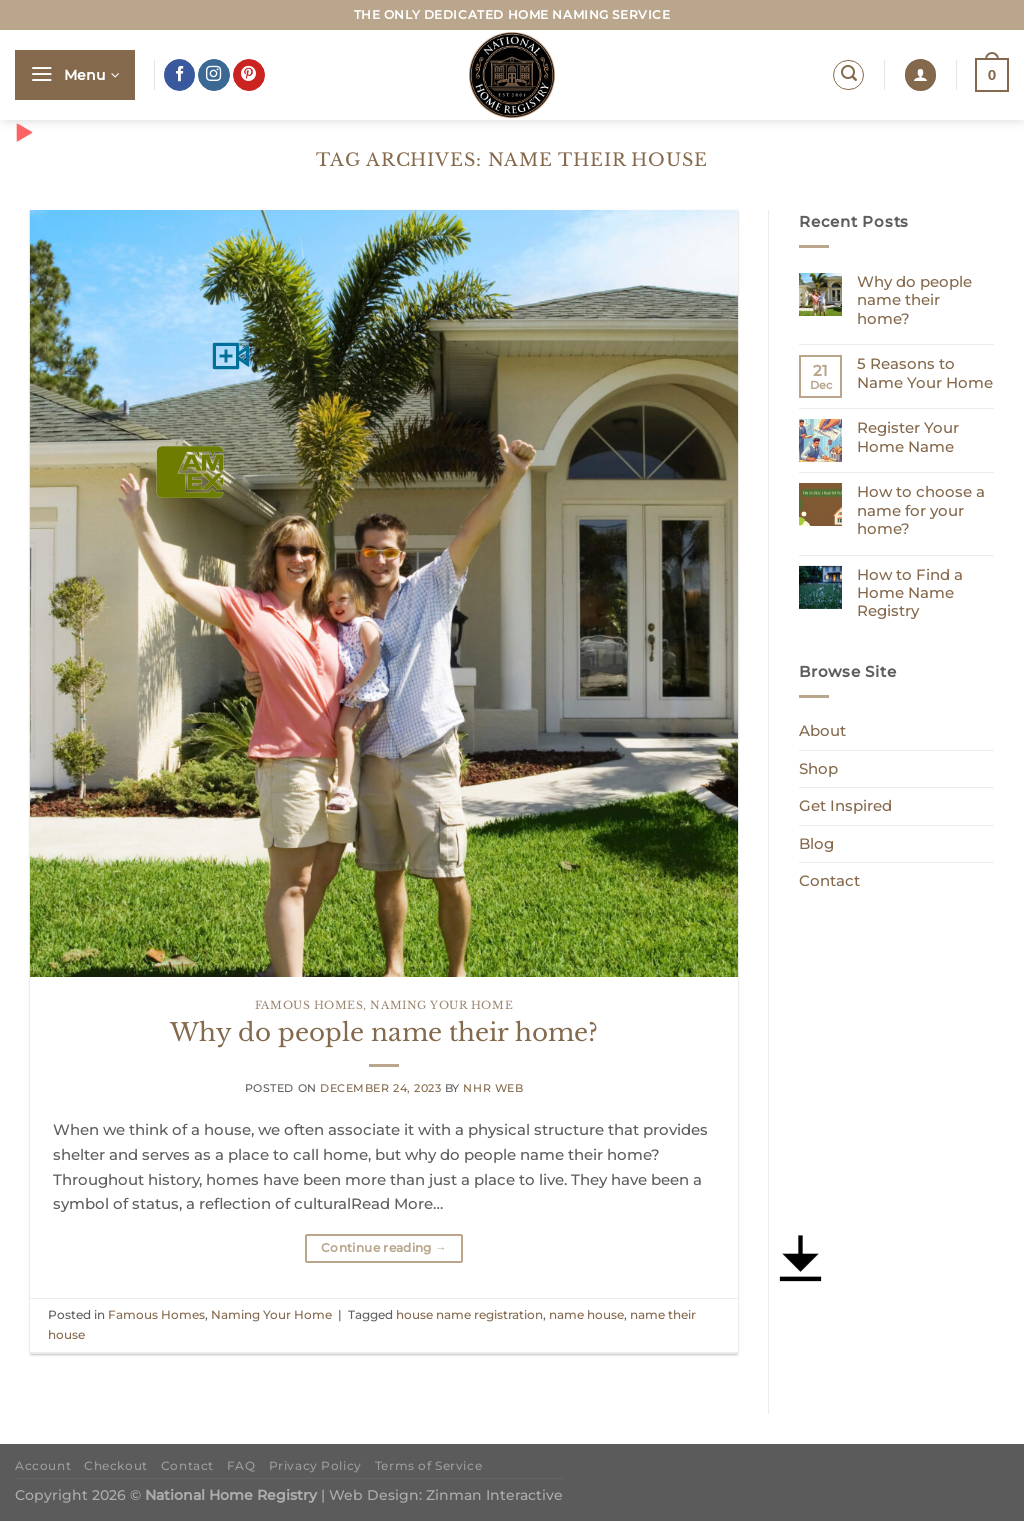  I want to click on play media or start playback, so click(23, 132).